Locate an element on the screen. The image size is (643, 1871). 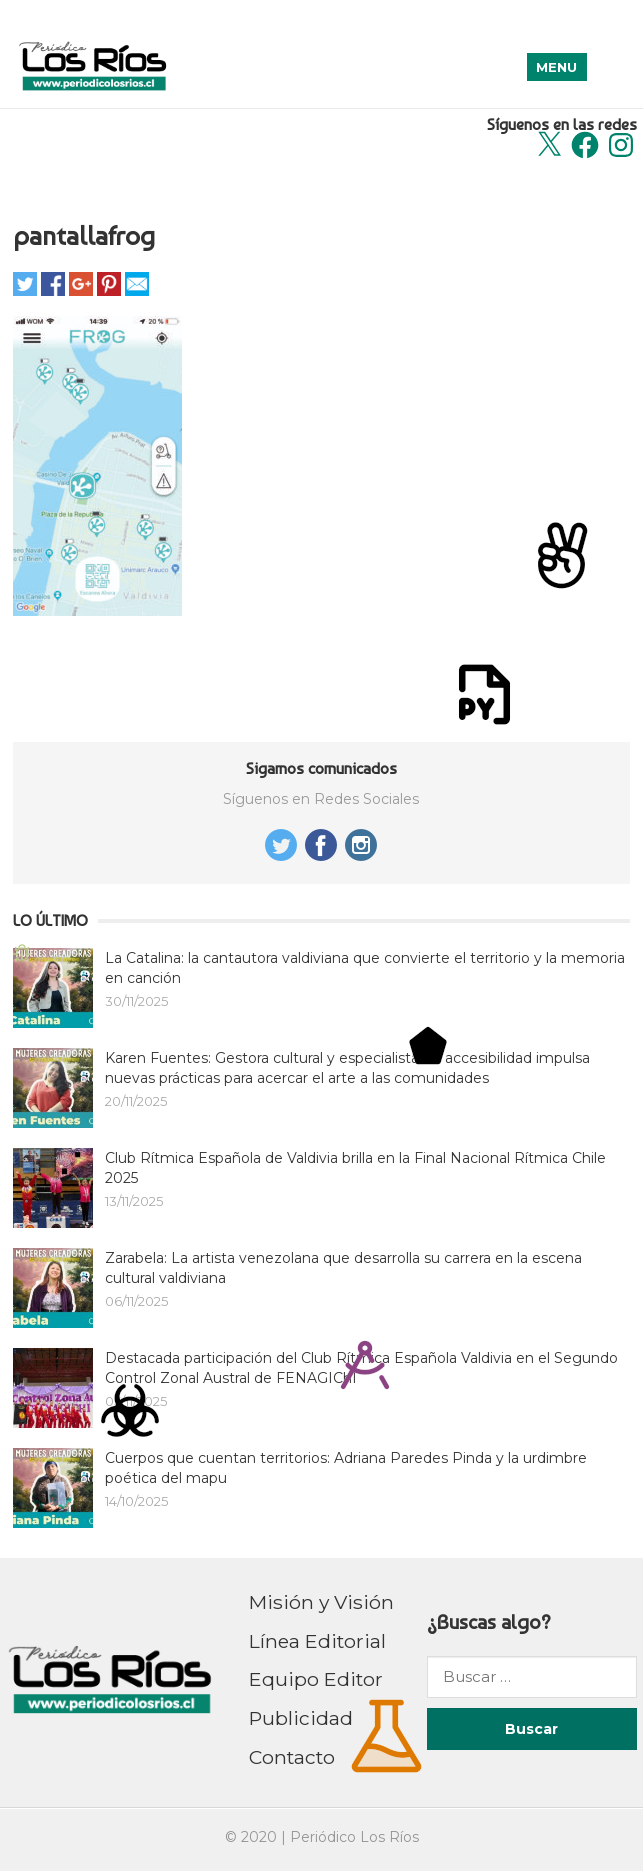
indicates a pentagon shape or geometric element is located at coordinates (428, 1047).